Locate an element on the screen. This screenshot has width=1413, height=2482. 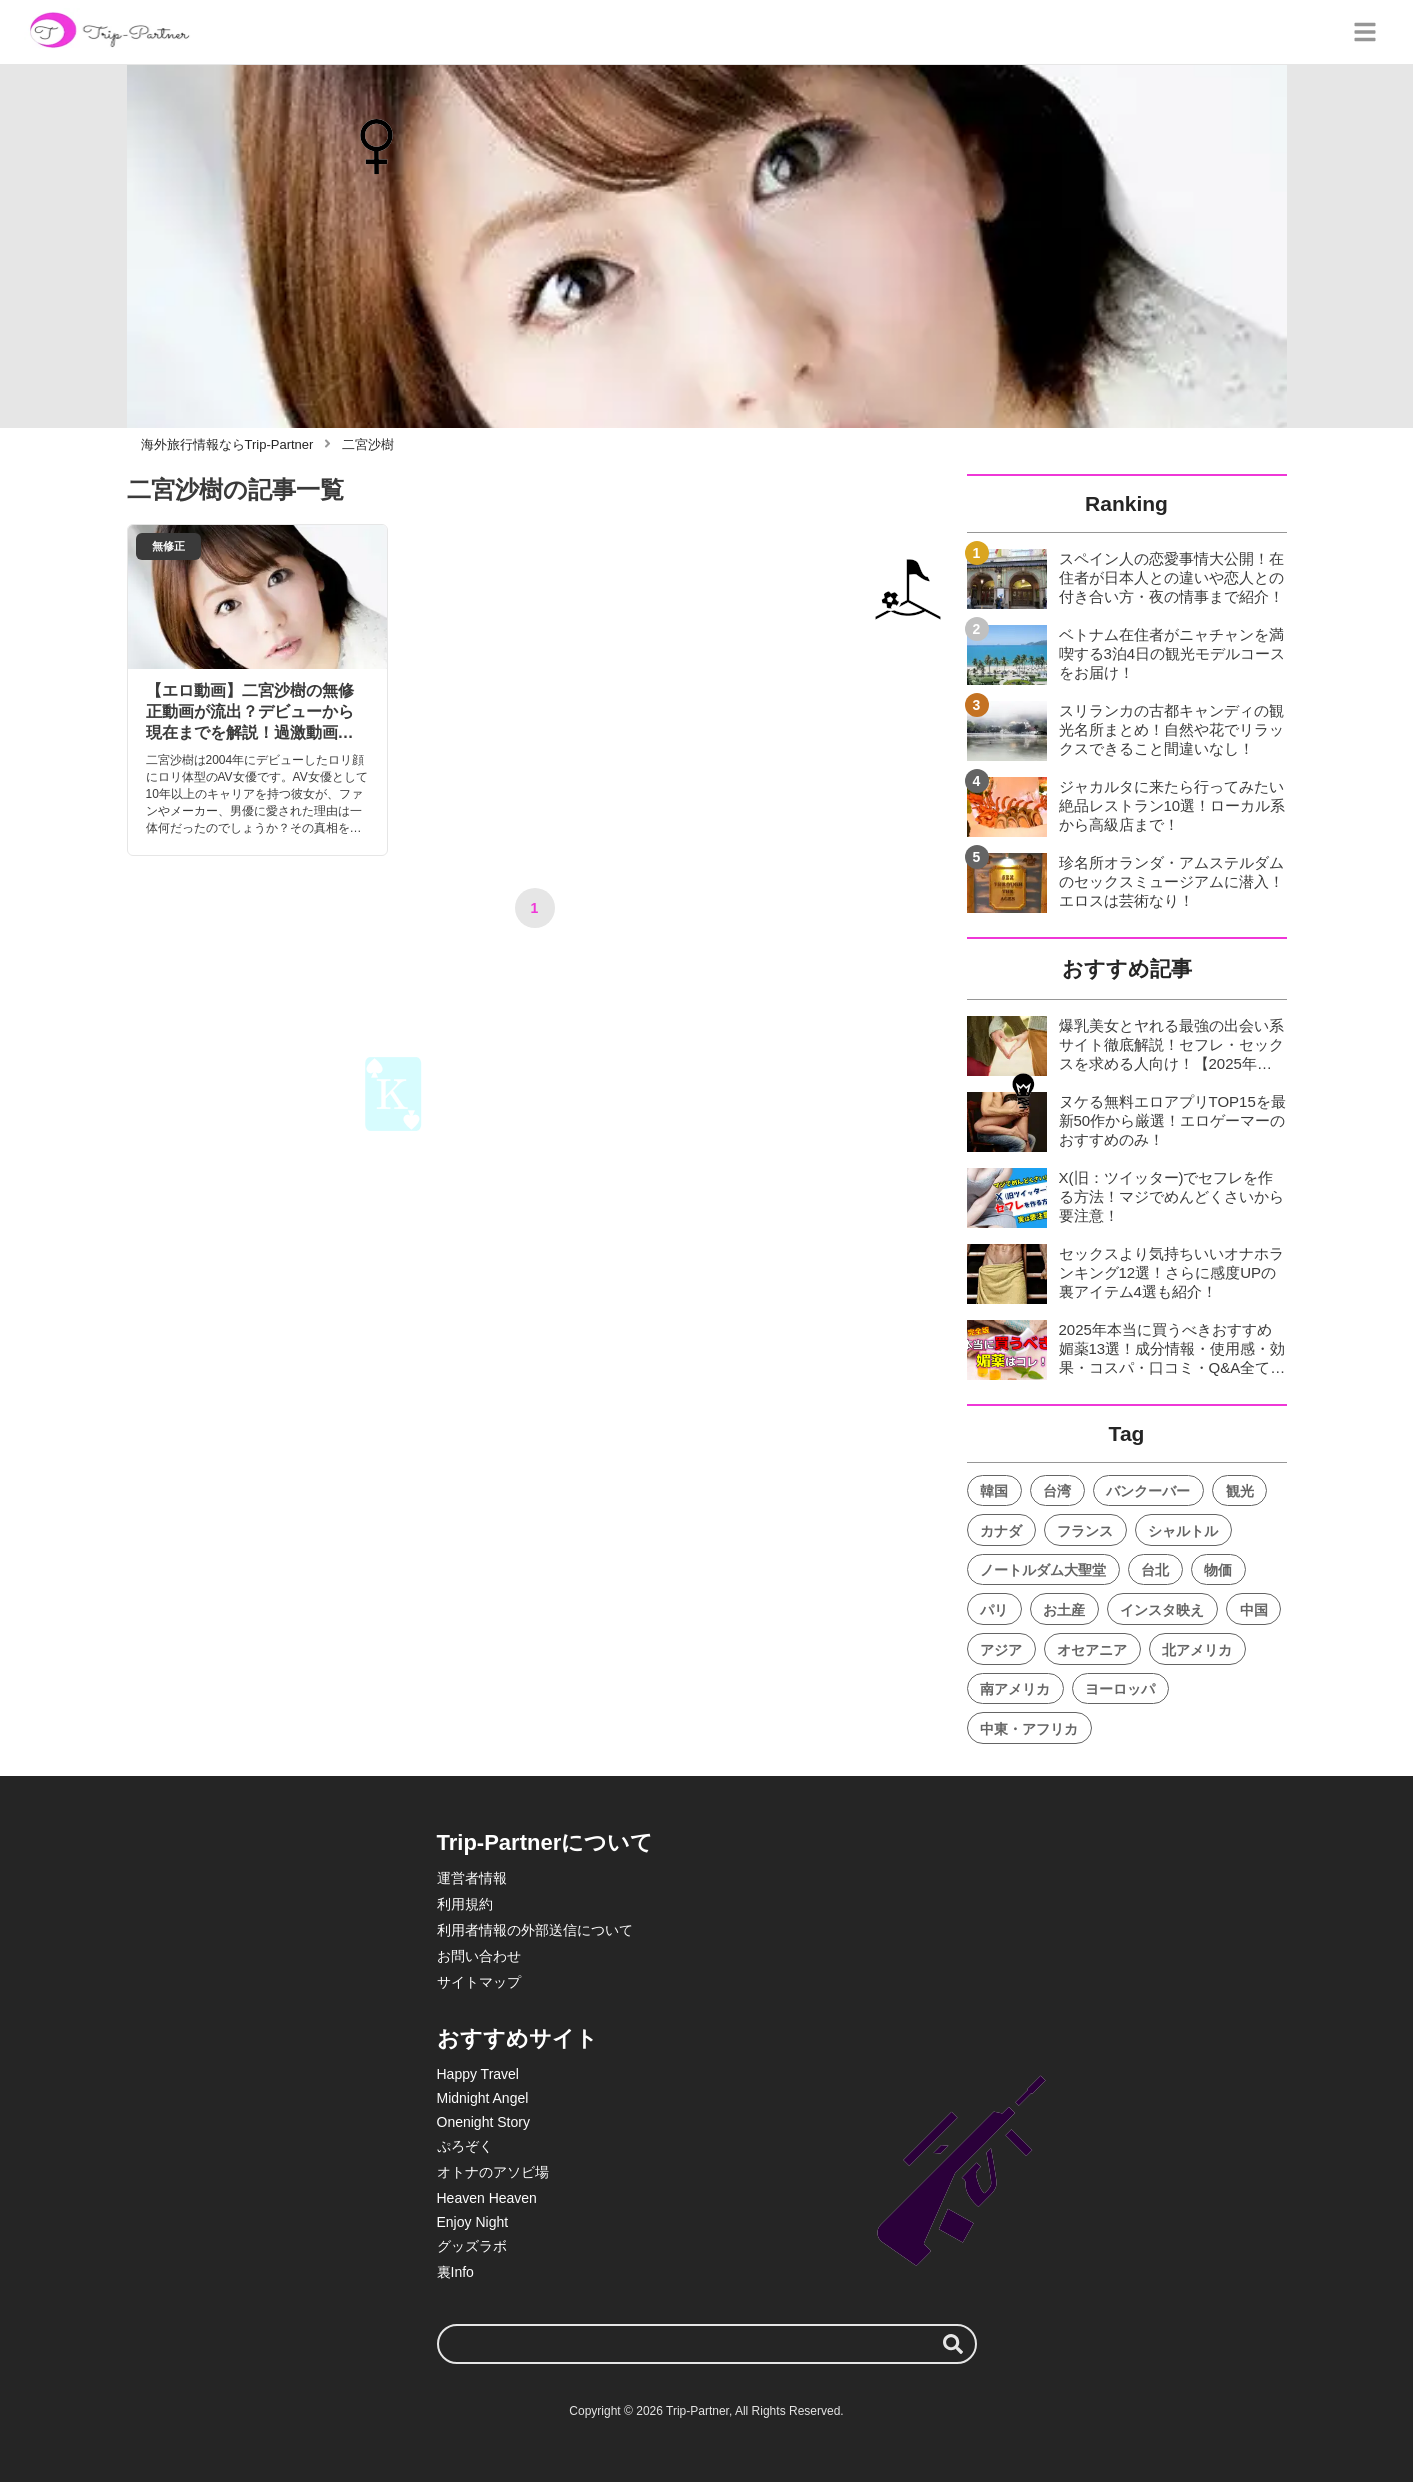
select assault rifle weapon is located at coordinates (961, 2170).